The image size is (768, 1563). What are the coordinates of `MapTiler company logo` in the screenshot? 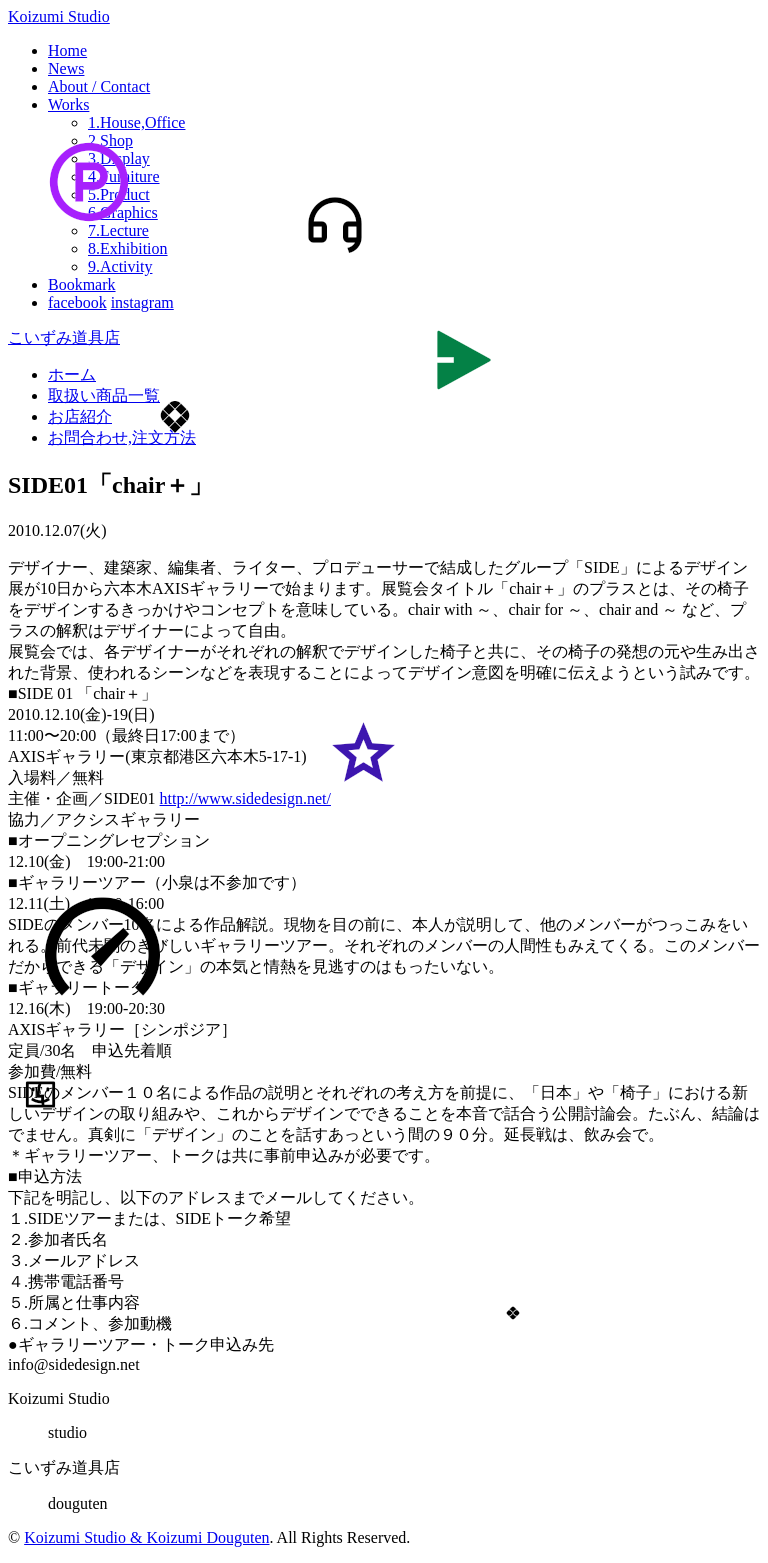 It's located at (175, 417).